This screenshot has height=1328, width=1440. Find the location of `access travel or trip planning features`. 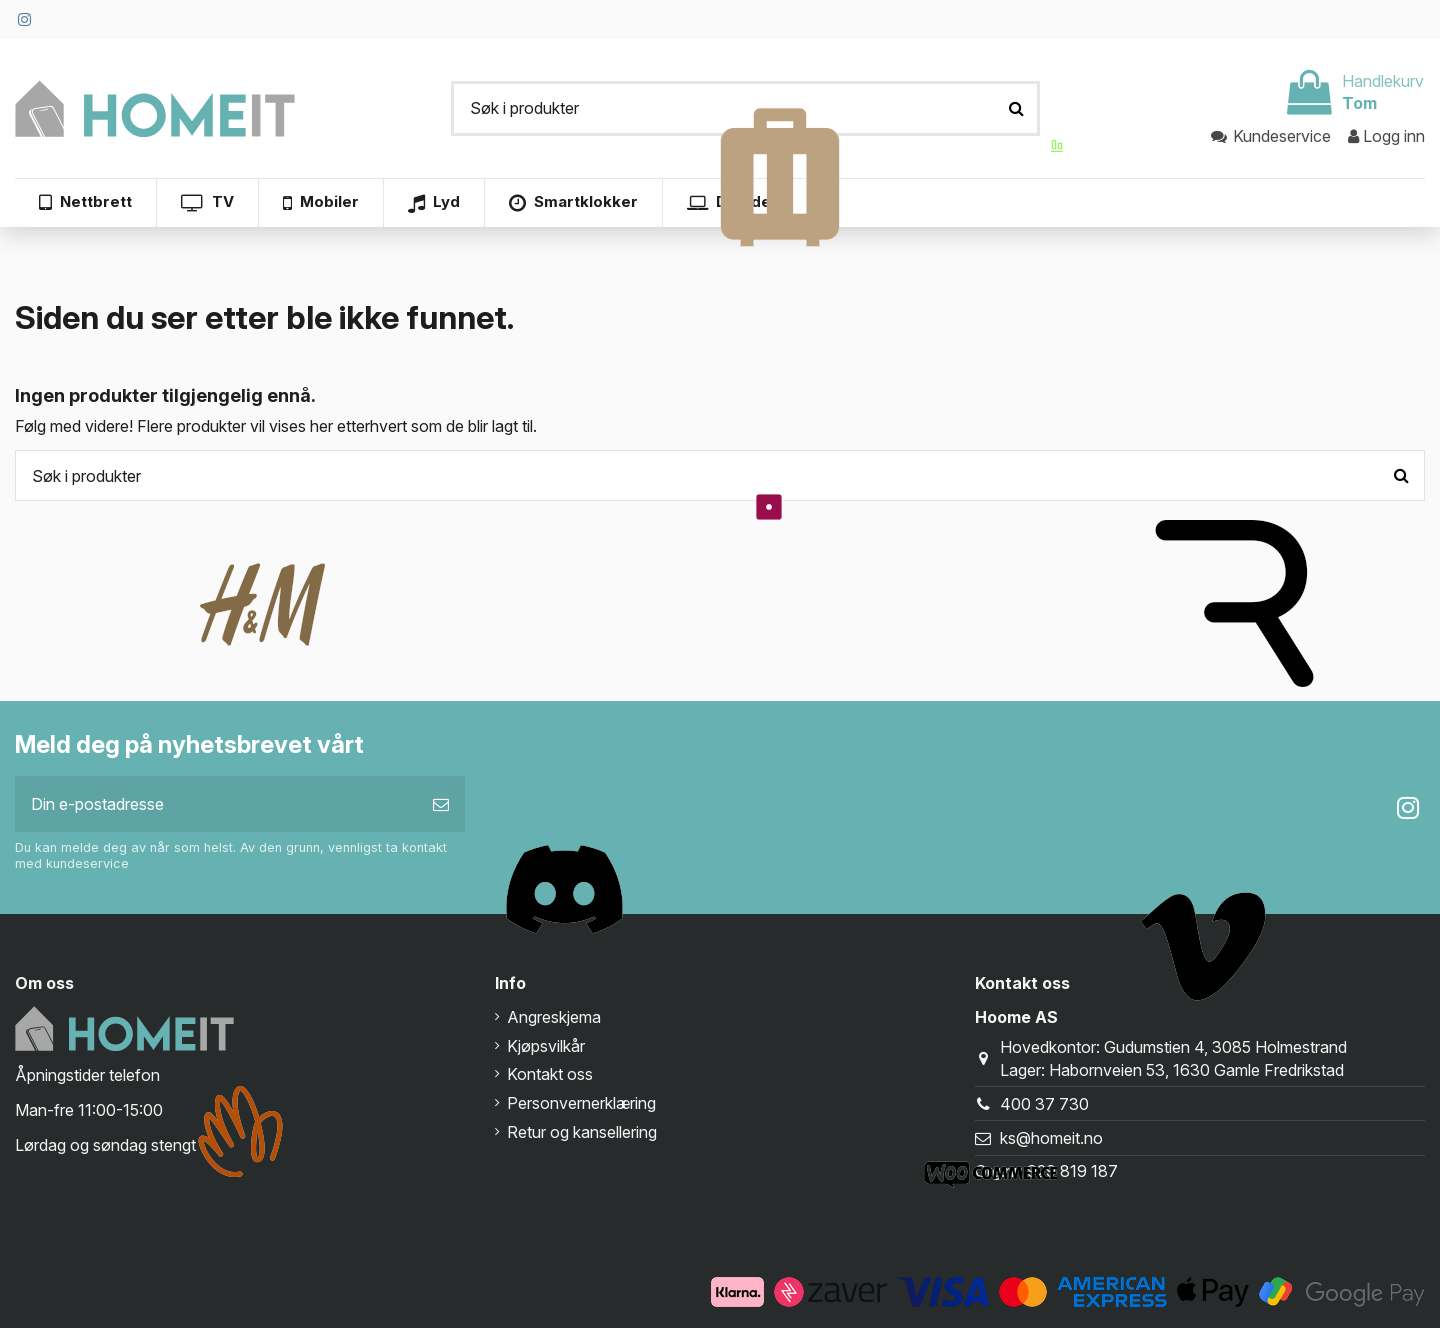

access travel or trip planning features is located at coordinates (780, 174).